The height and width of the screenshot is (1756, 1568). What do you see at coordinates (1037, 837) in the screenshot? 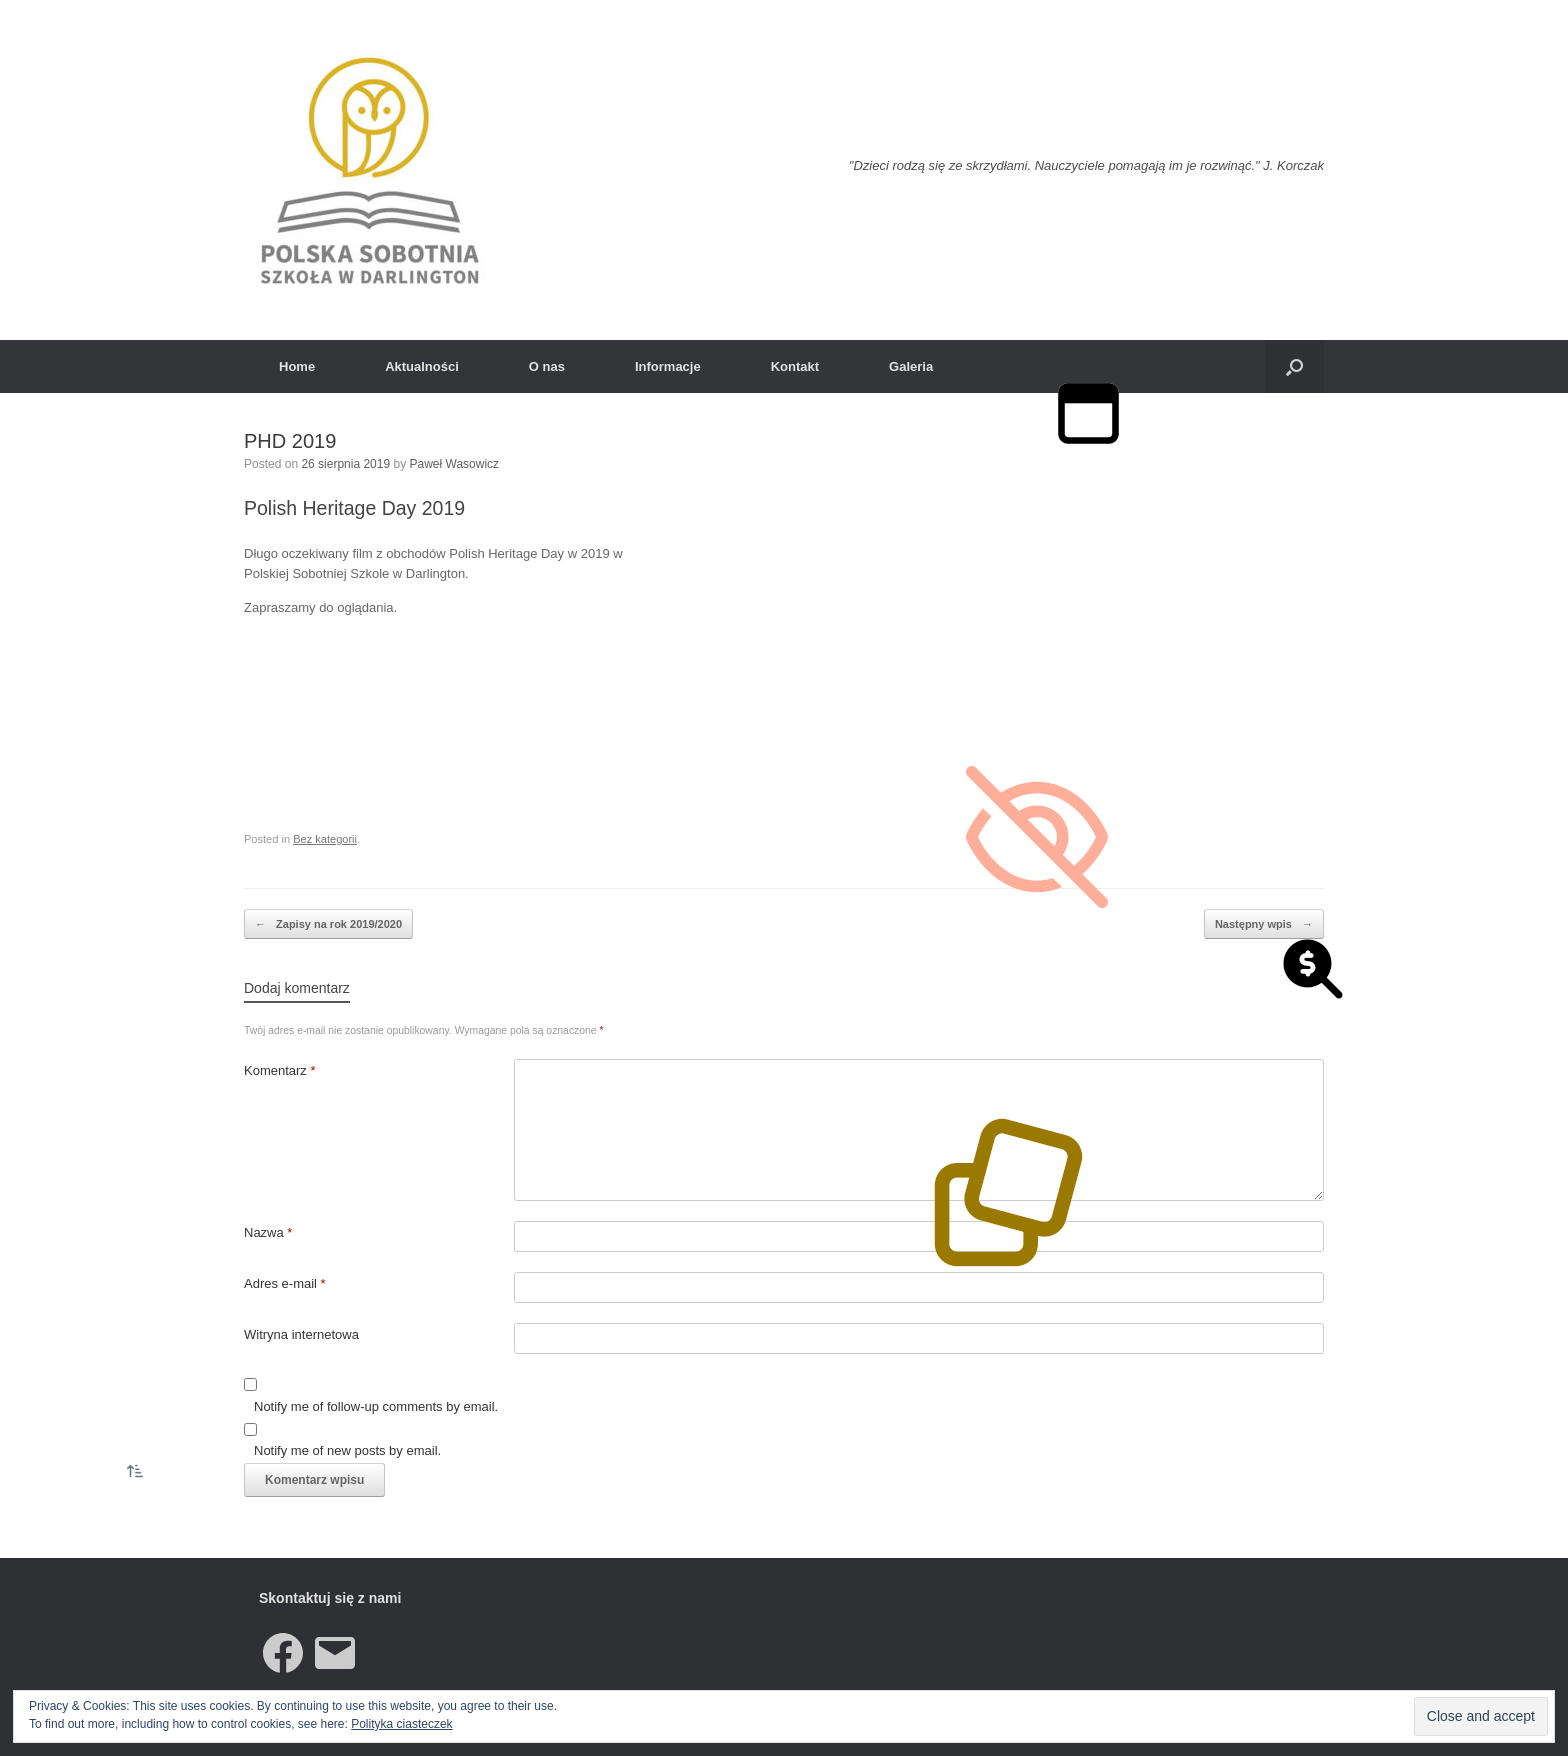
I see `hide password or sensitive content` at bounding box center [1037, 837].